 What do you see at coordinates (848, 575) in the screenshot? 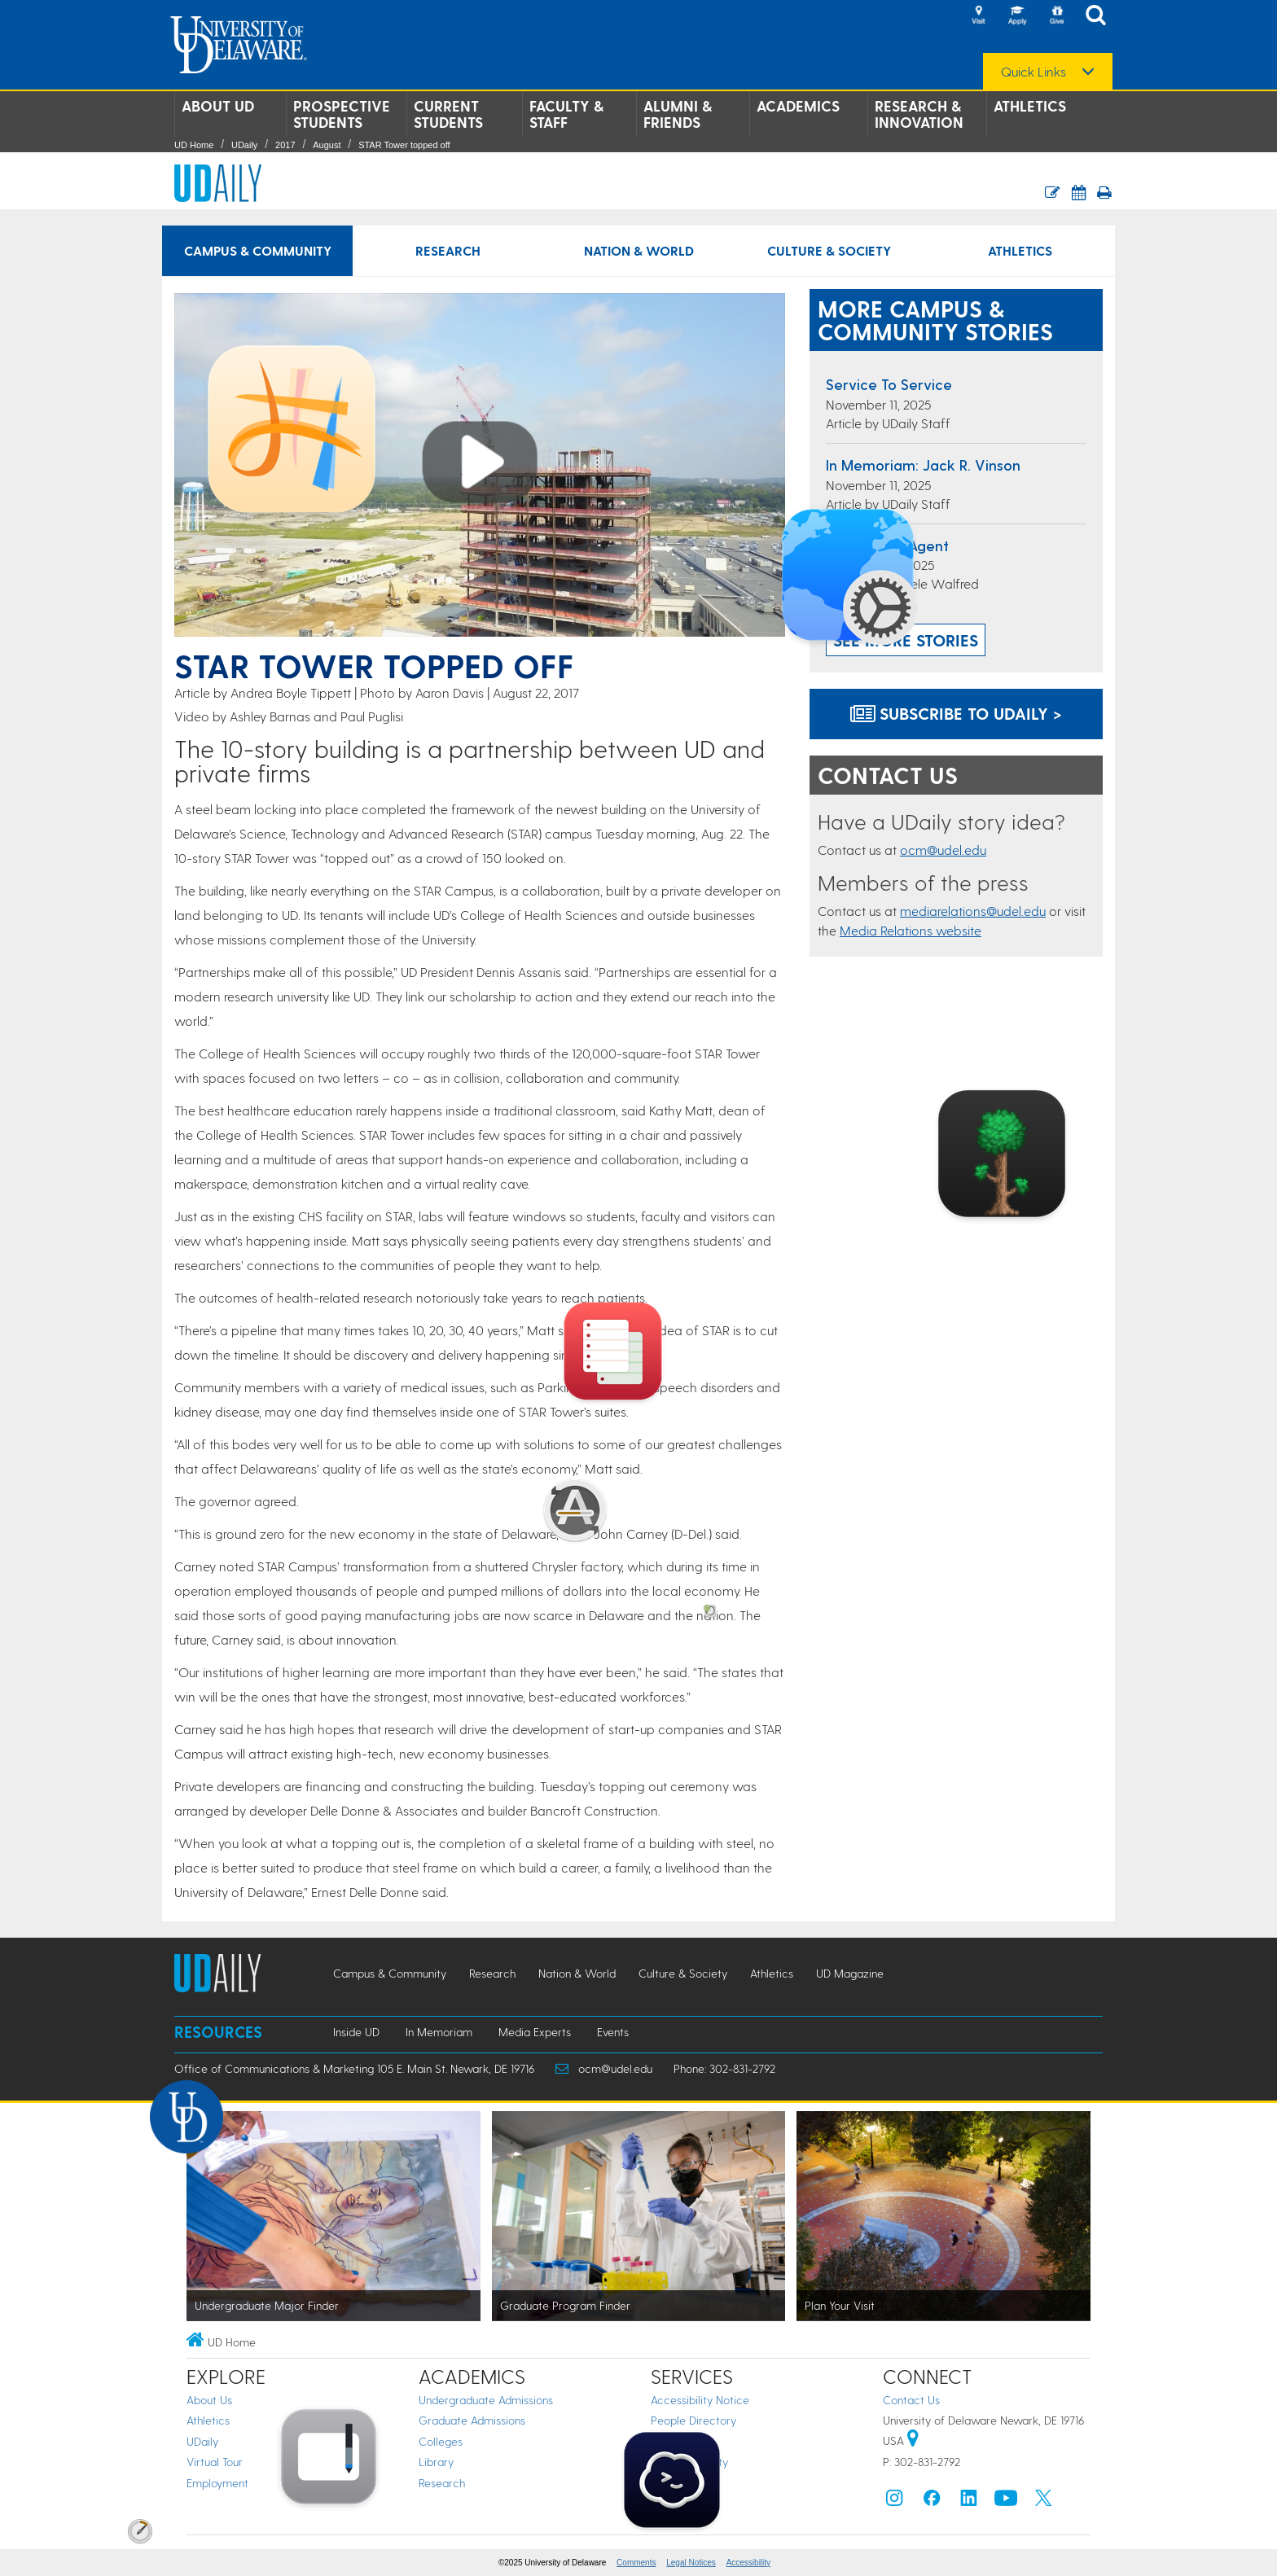
I see `configure network and workgroup settings` at bounding box center [848, 575].